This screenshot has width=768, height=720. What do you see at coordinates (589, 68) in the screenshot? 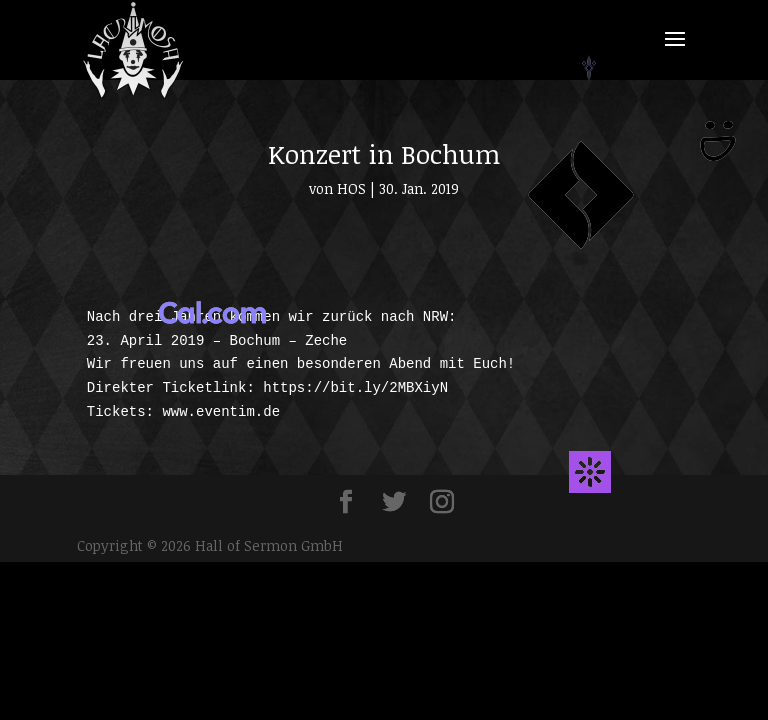
I see `fulcrum app logo` at bounding box center [589, 68].